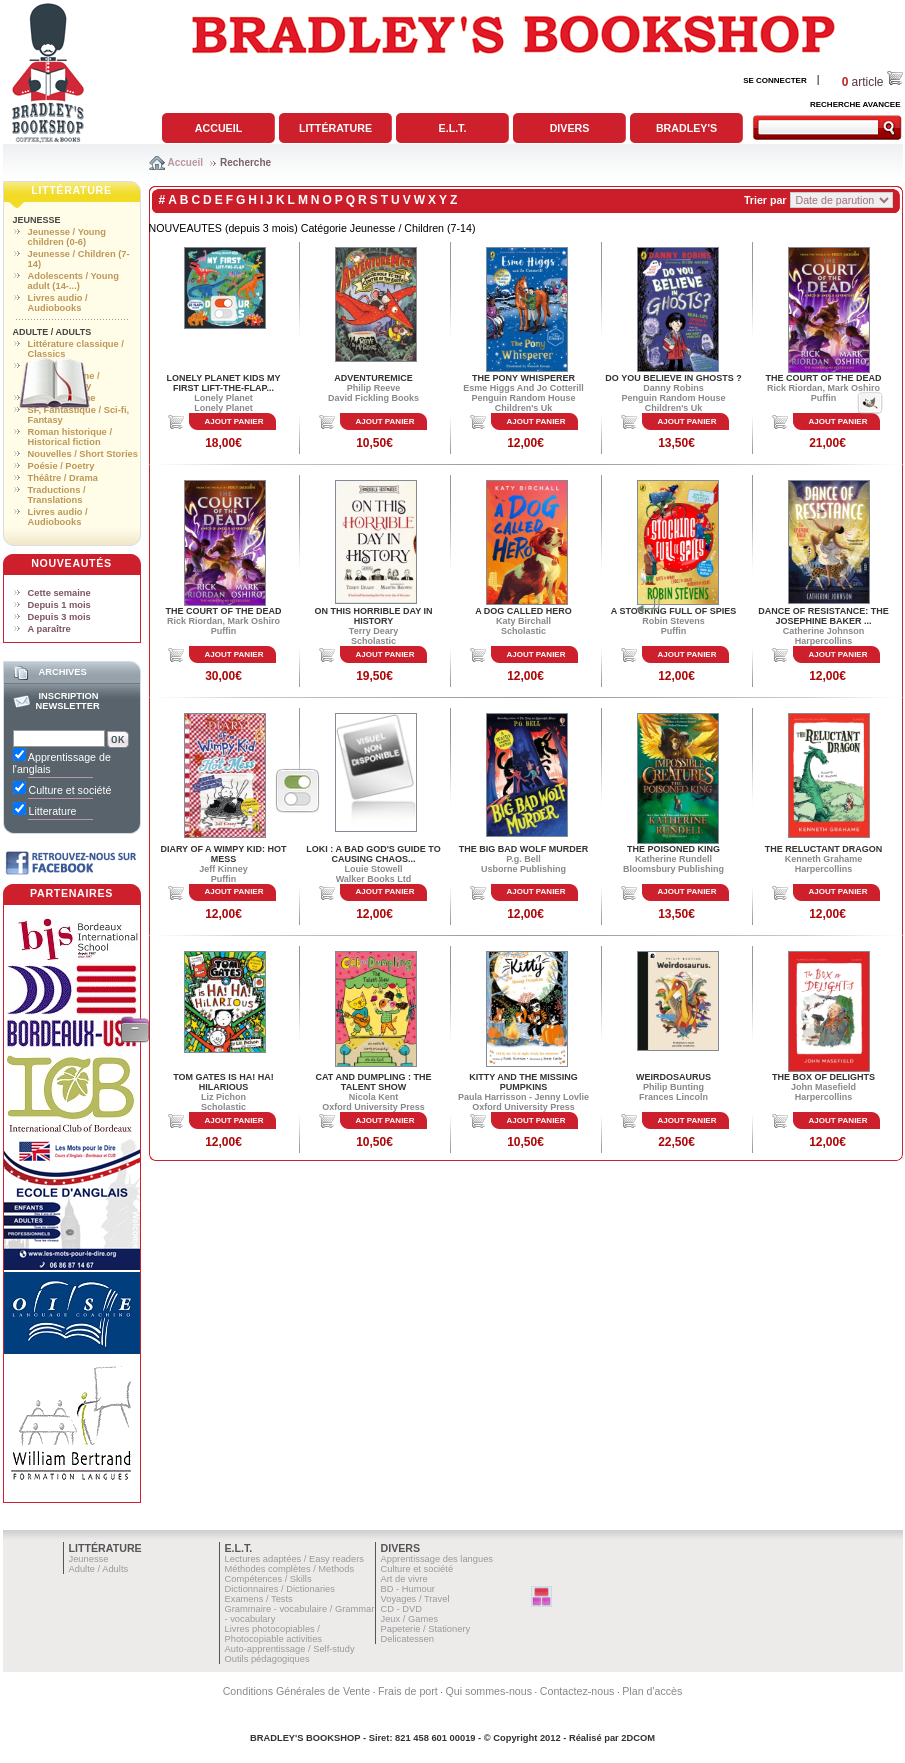 The width and height of the screenshot is (905, 1763). Describe the element at coordinates (647, 605) in the screenshot. I see `reply to all recipients of an email` at that location.